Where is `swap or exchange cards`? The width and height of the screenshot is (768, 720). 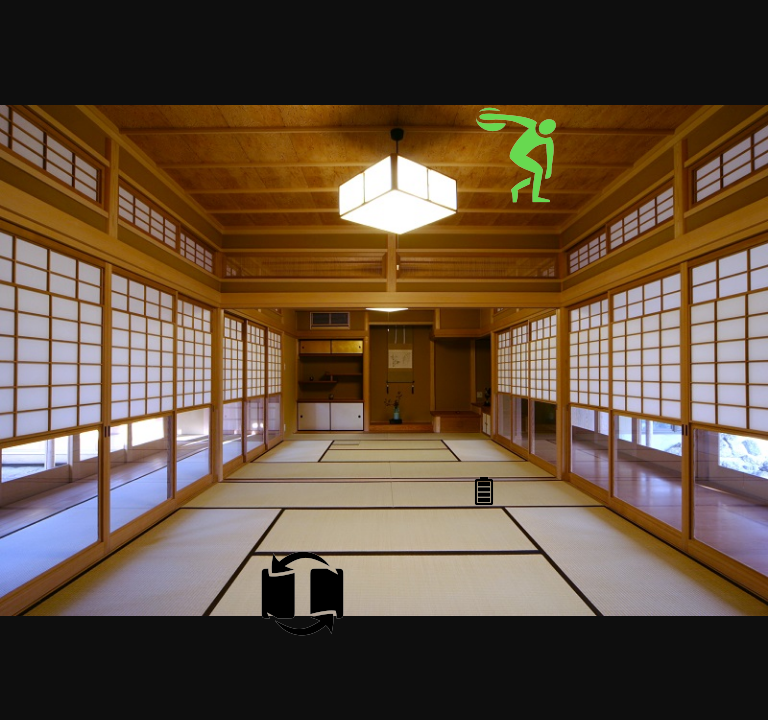
swap or exchange cards is located at coordinates (302, 593).